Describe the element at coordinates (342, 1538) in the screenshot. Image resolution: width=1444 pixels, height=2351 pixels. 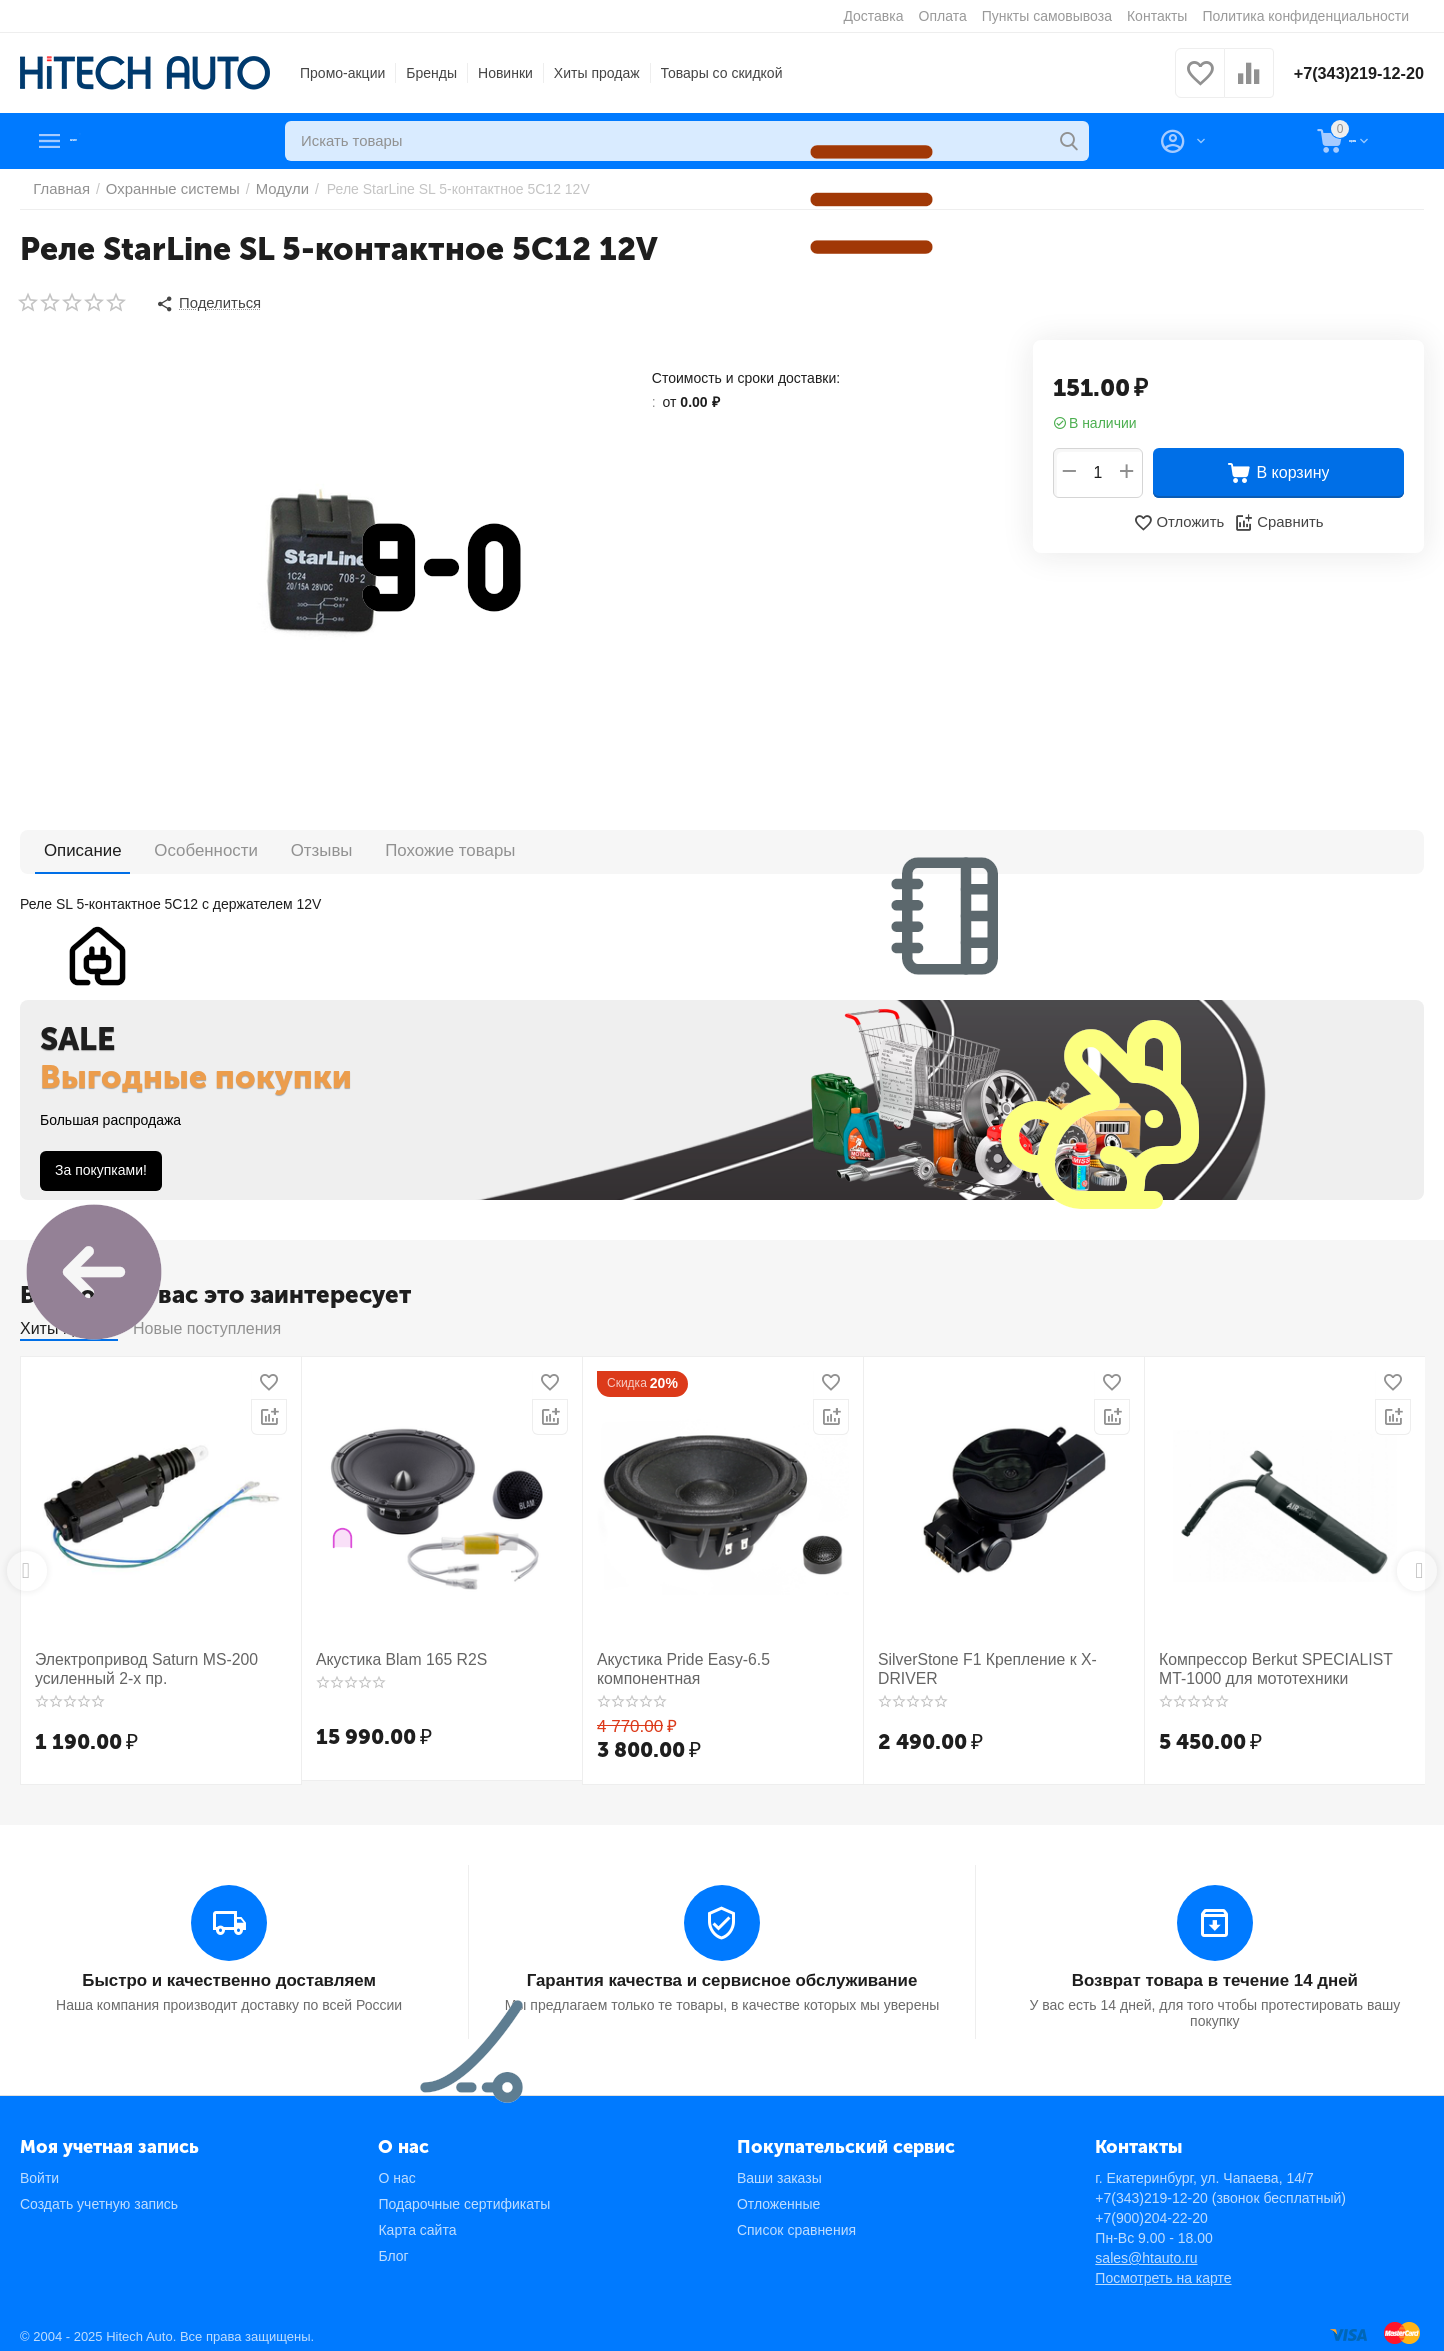
I see `represents set intersection in data operations` at that location.